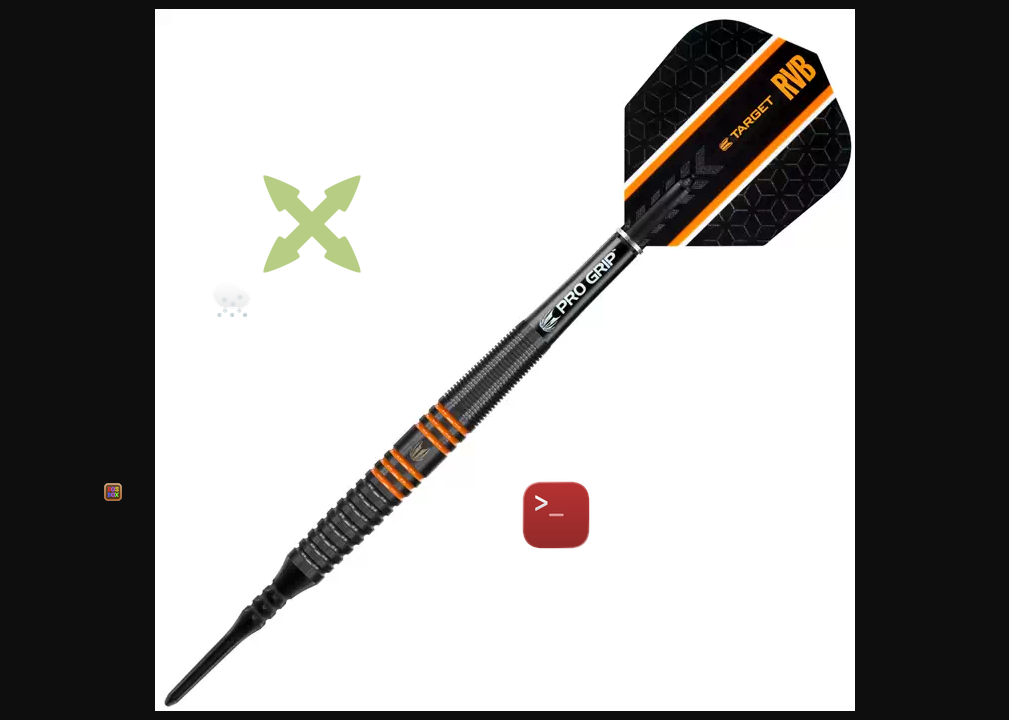  I want to click on expand content in multiple directions, so click(312, 224).